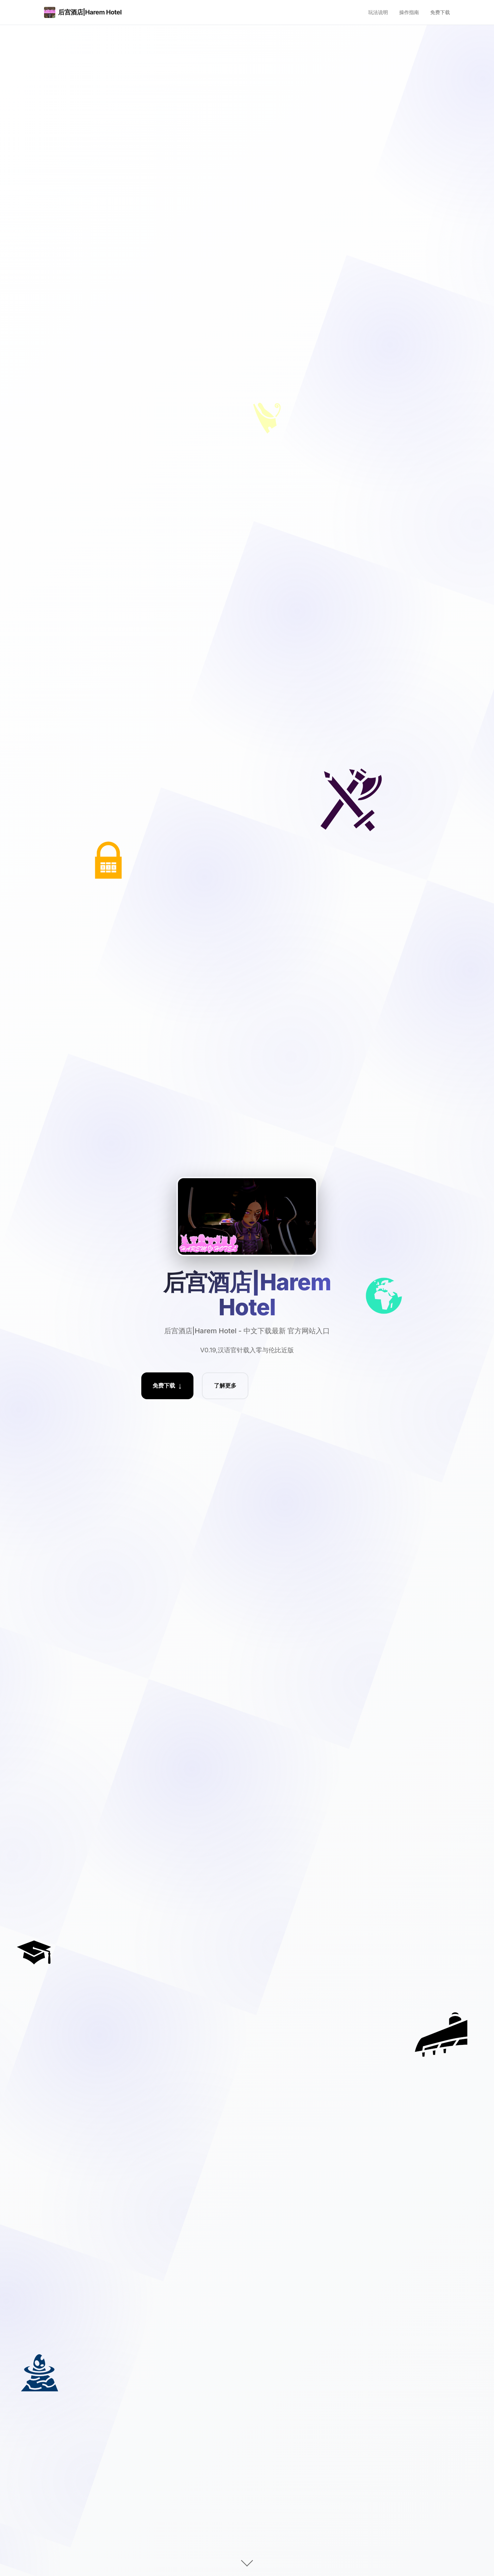 This screenshot has height=2576, width=494. I want to click on koholint egg icon from the legend of zelda: link's awakening, so click(39, 2372).